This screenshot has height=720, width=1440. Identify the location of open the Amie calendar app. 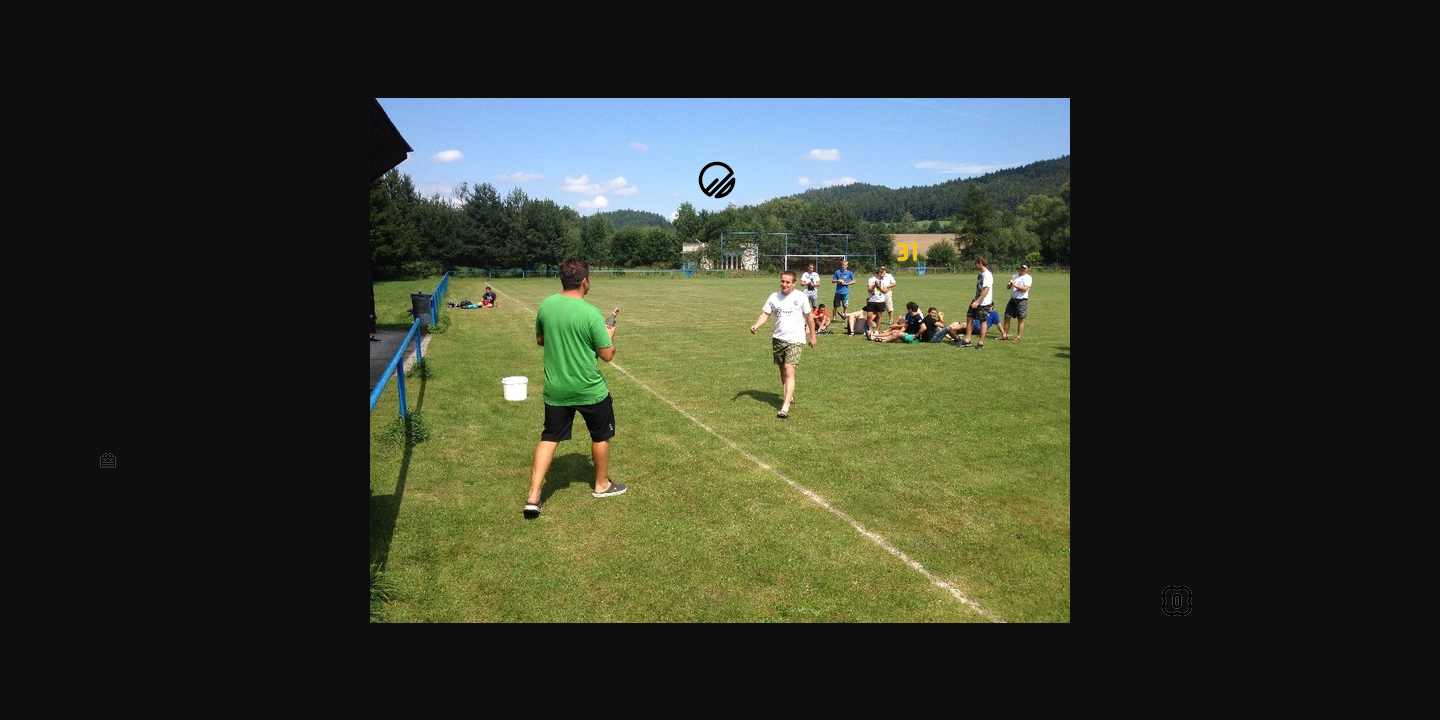
(1177, 601).